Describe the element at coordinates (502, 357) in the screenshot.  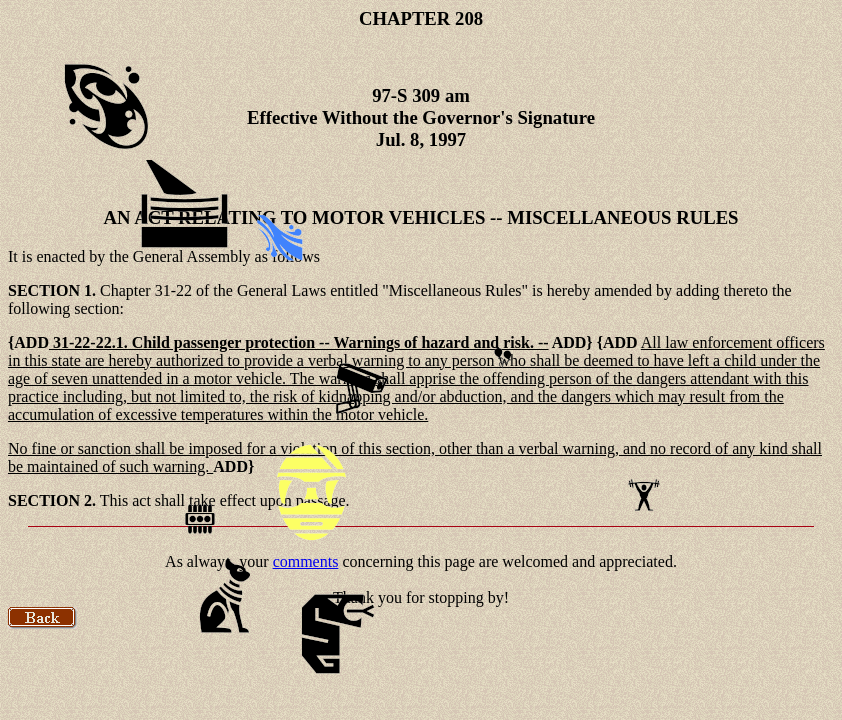
I see `indicates a celebration or party event` at that location.